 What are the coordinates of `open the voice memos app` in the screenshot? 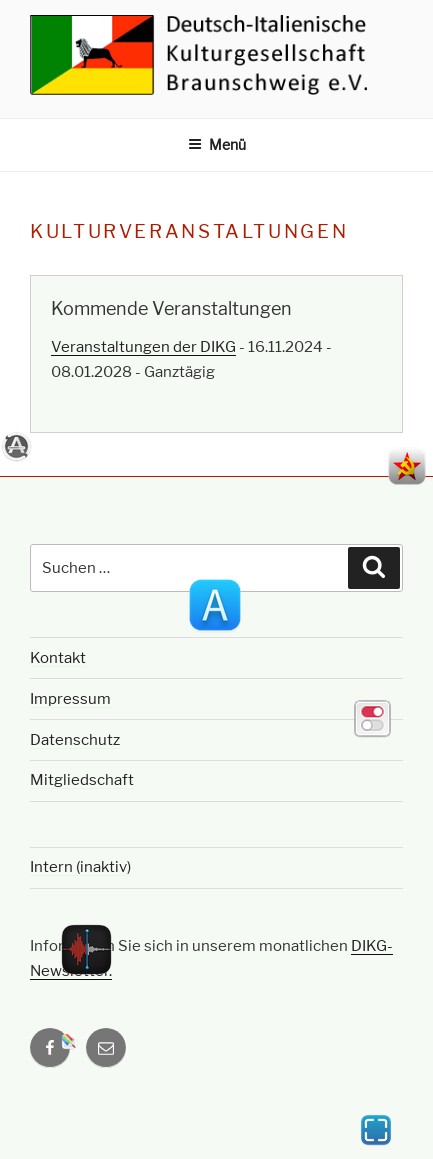 It's located at (86, 949).